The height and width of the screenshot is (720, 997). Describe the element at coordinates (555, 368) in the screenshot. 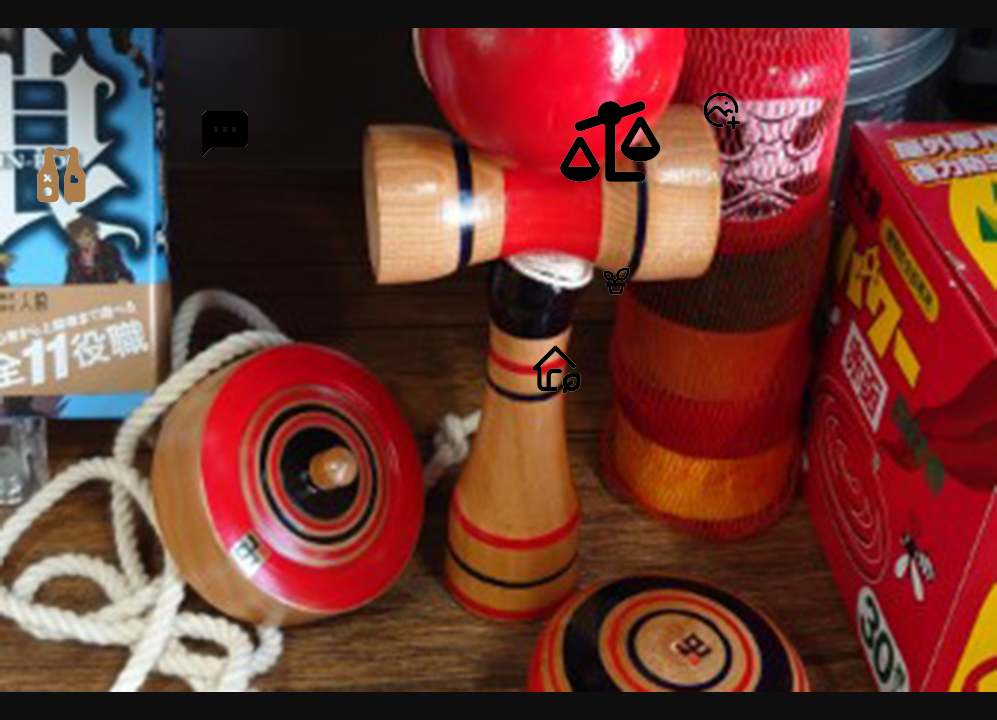

I see `view eco-friendly home settings` at that location.